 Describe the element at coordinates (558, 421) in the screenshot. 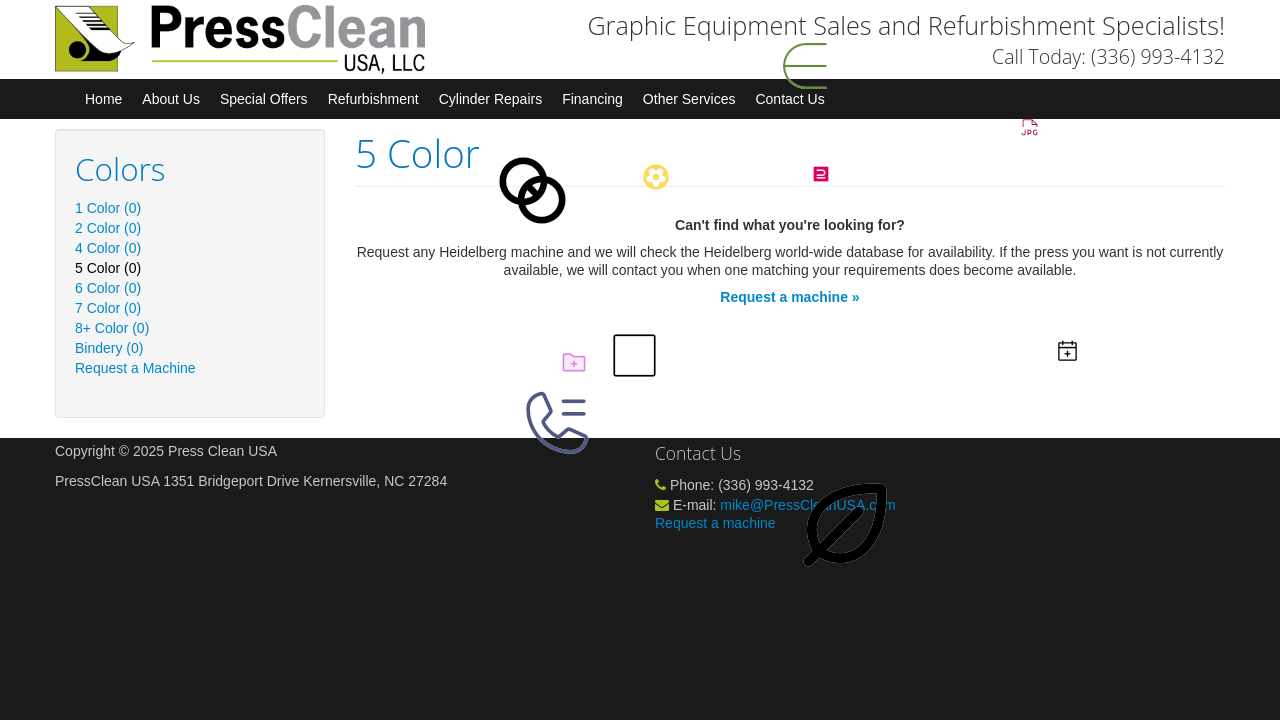

I see `view call log or phone history` at that location.